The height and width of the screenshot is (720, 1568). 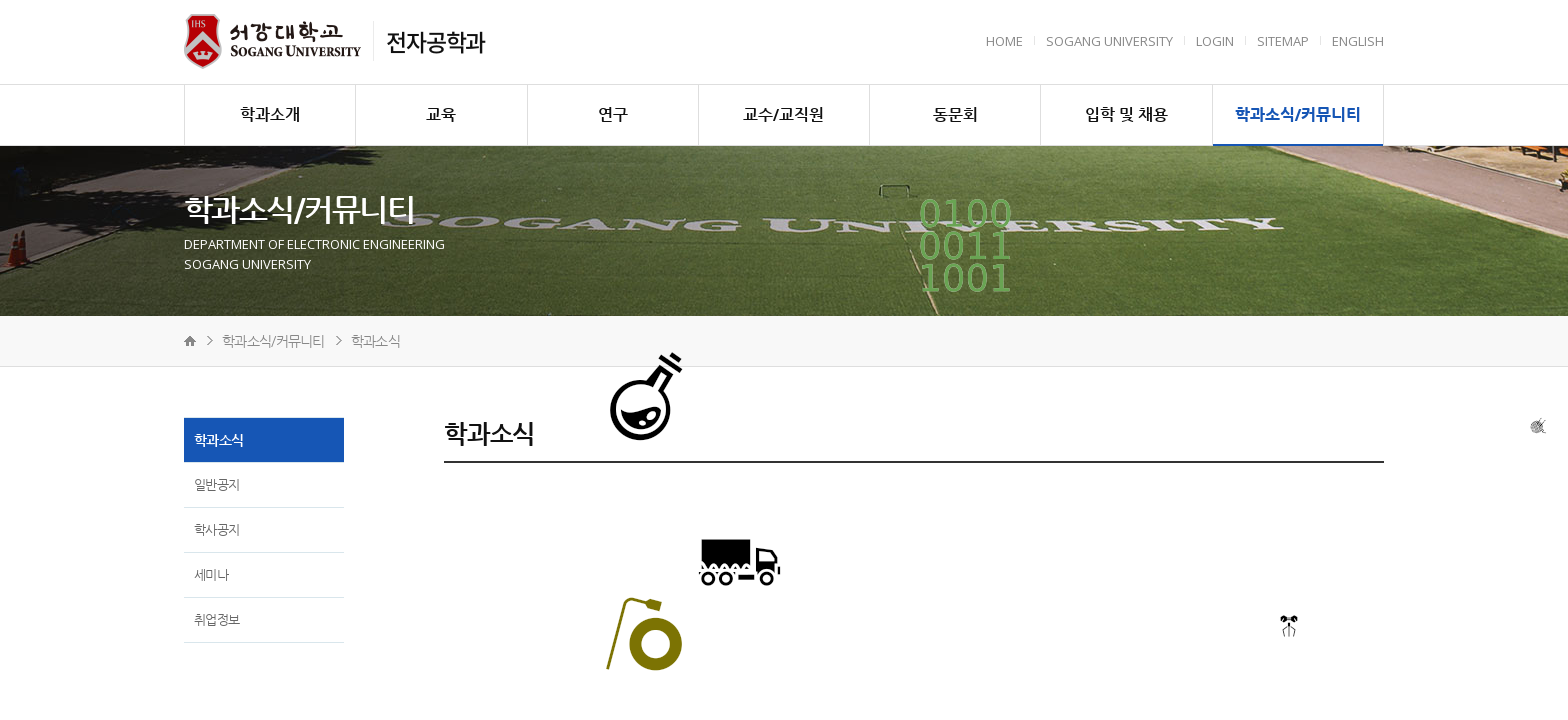 I want to click on access vehicle repair or tire change tools, so click(x=644, y=634).